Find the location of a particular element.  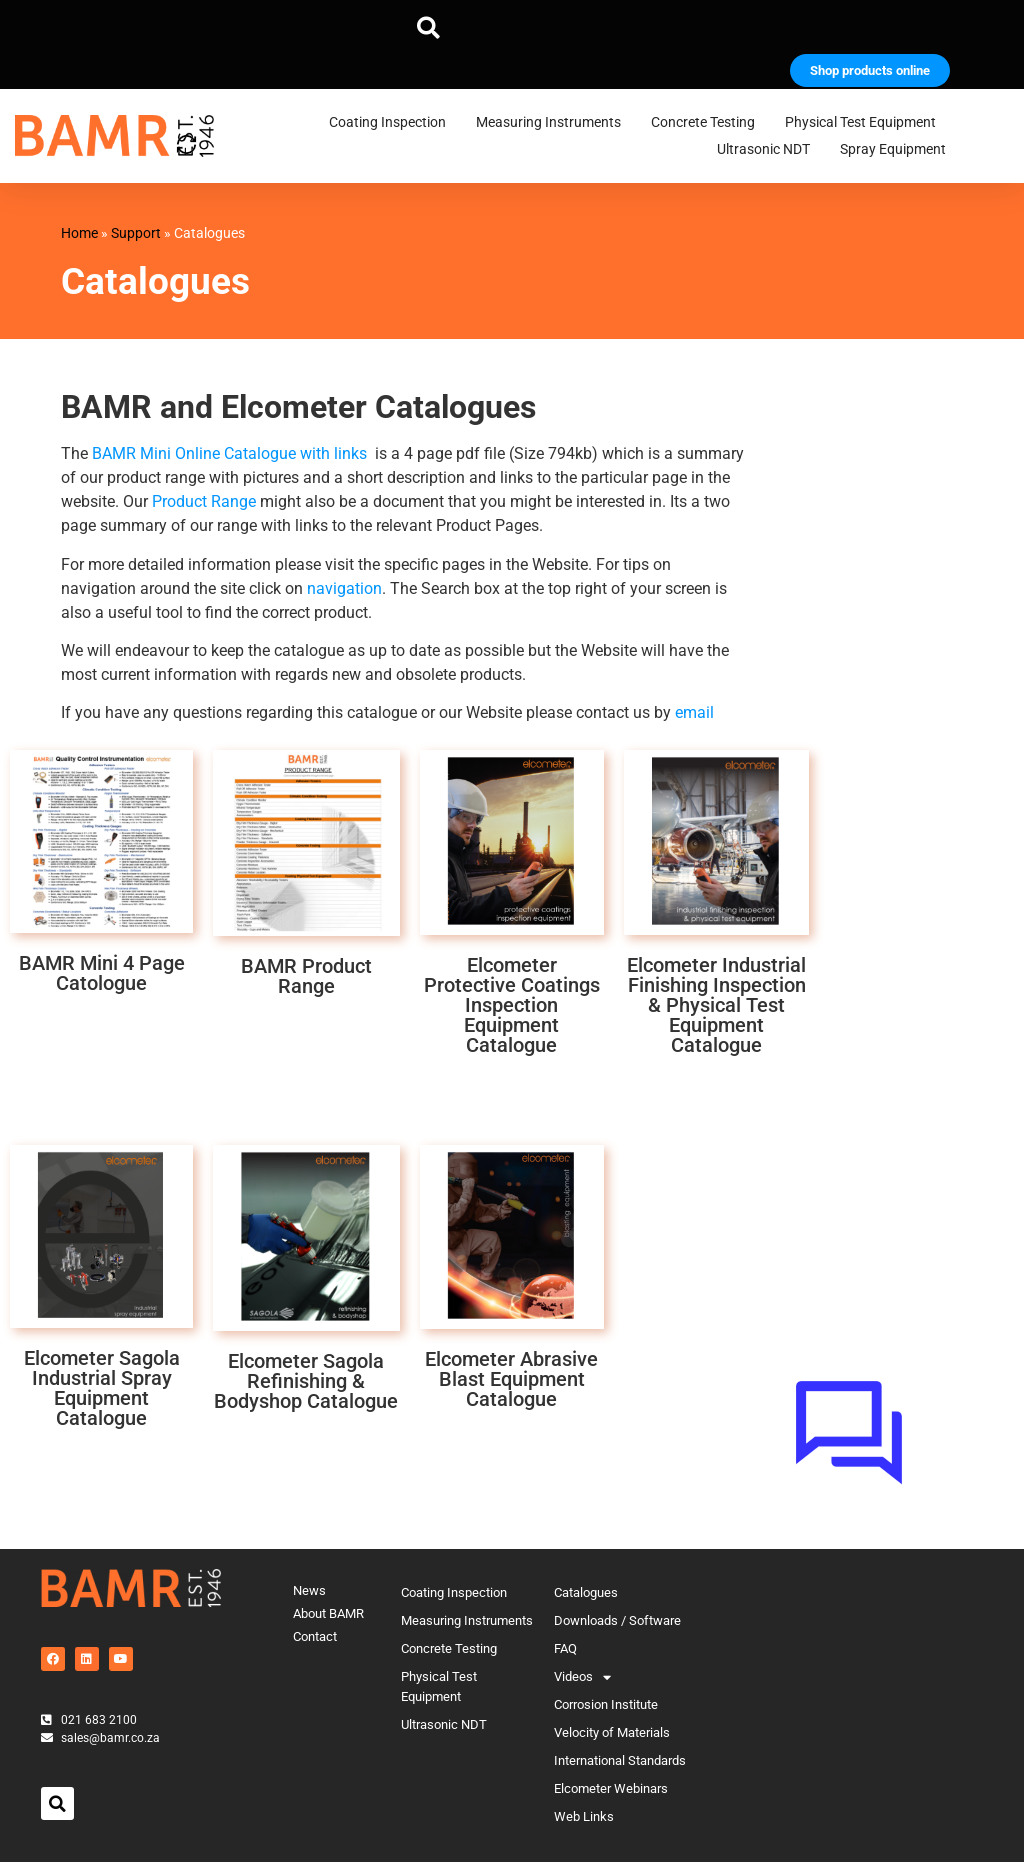

open chat or messaging feature is located at coordinates (851, 1431).